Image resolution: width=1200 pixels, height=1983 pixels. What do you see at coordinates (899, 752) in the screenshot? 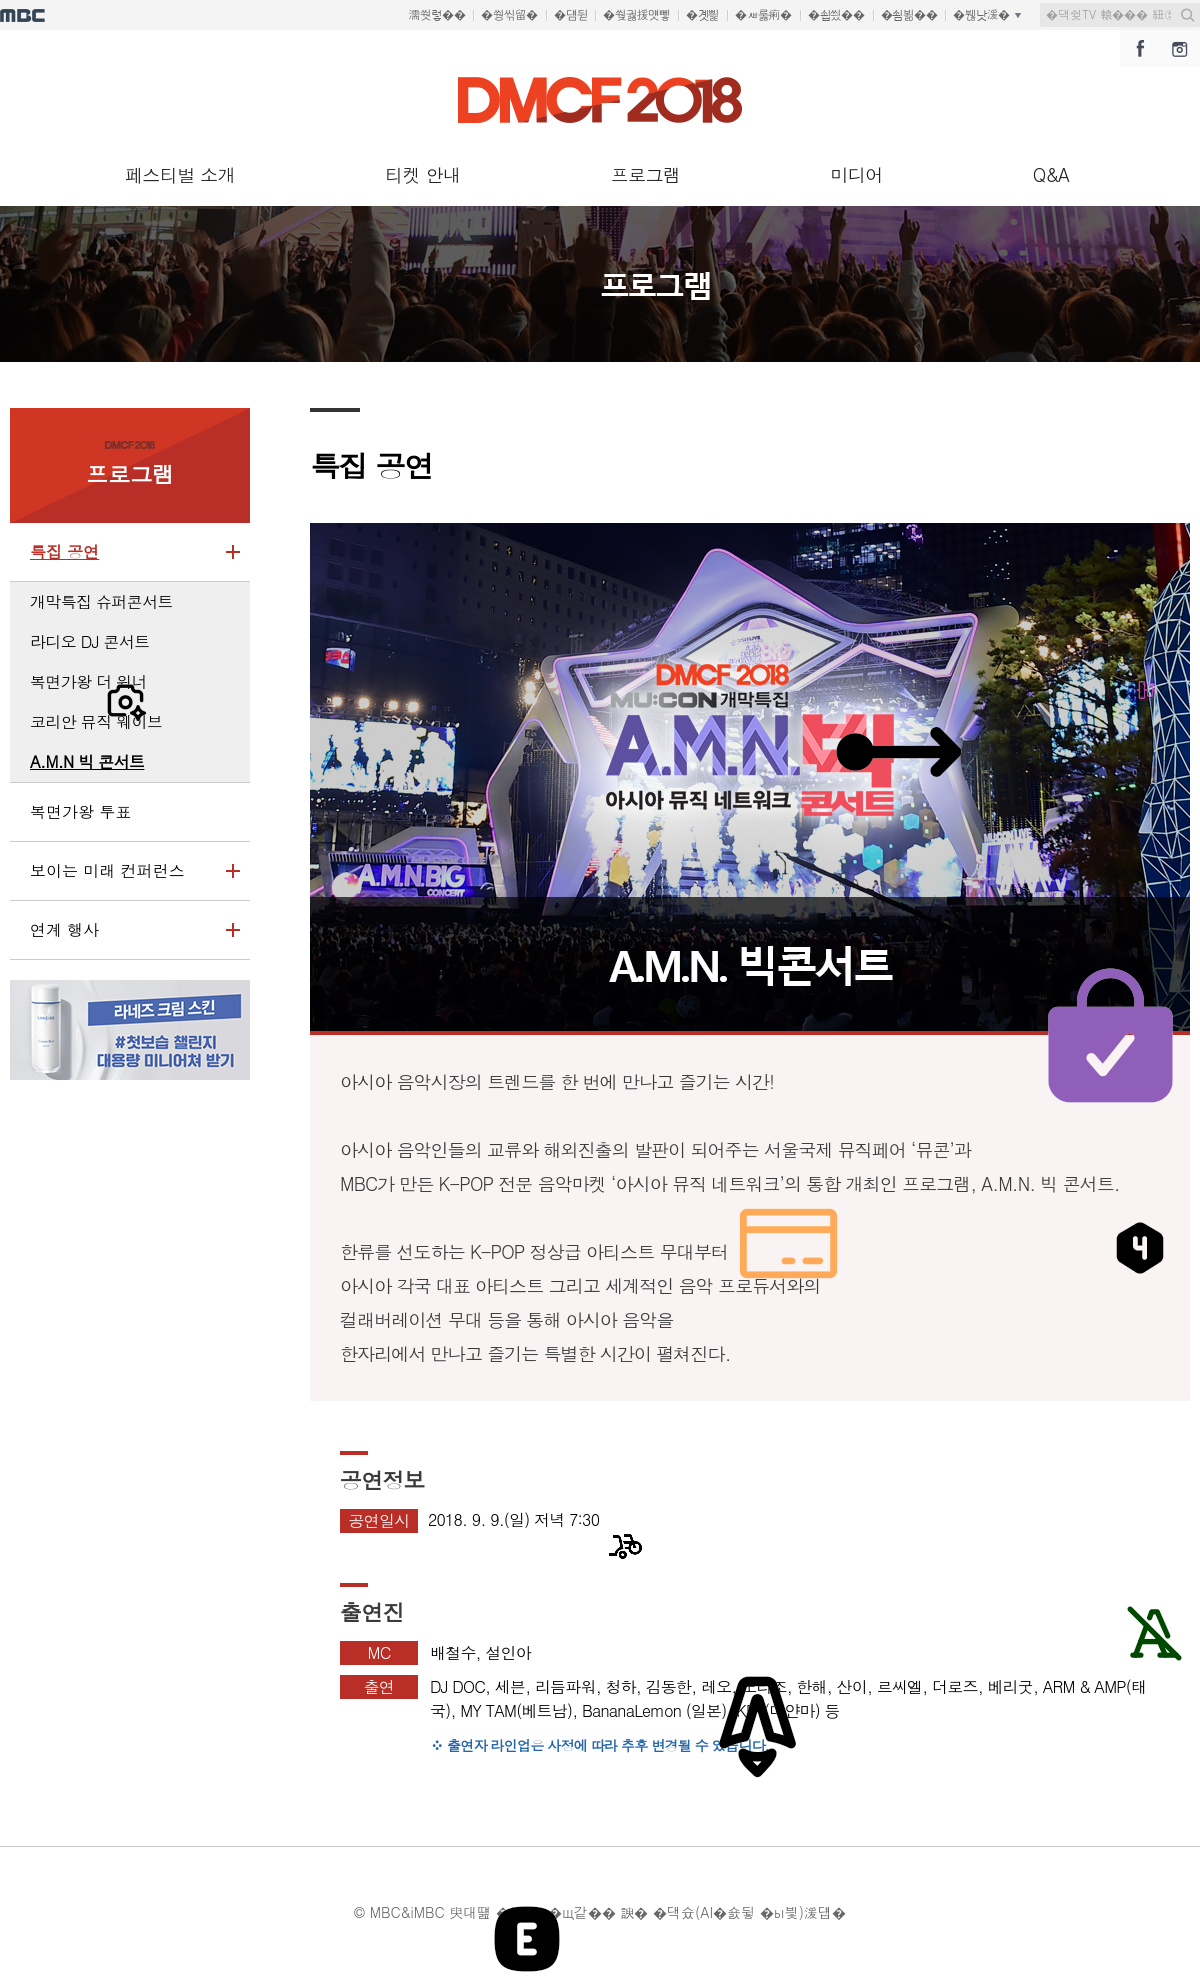
I see `proceed to the next step` at bounding box center [899, 752].